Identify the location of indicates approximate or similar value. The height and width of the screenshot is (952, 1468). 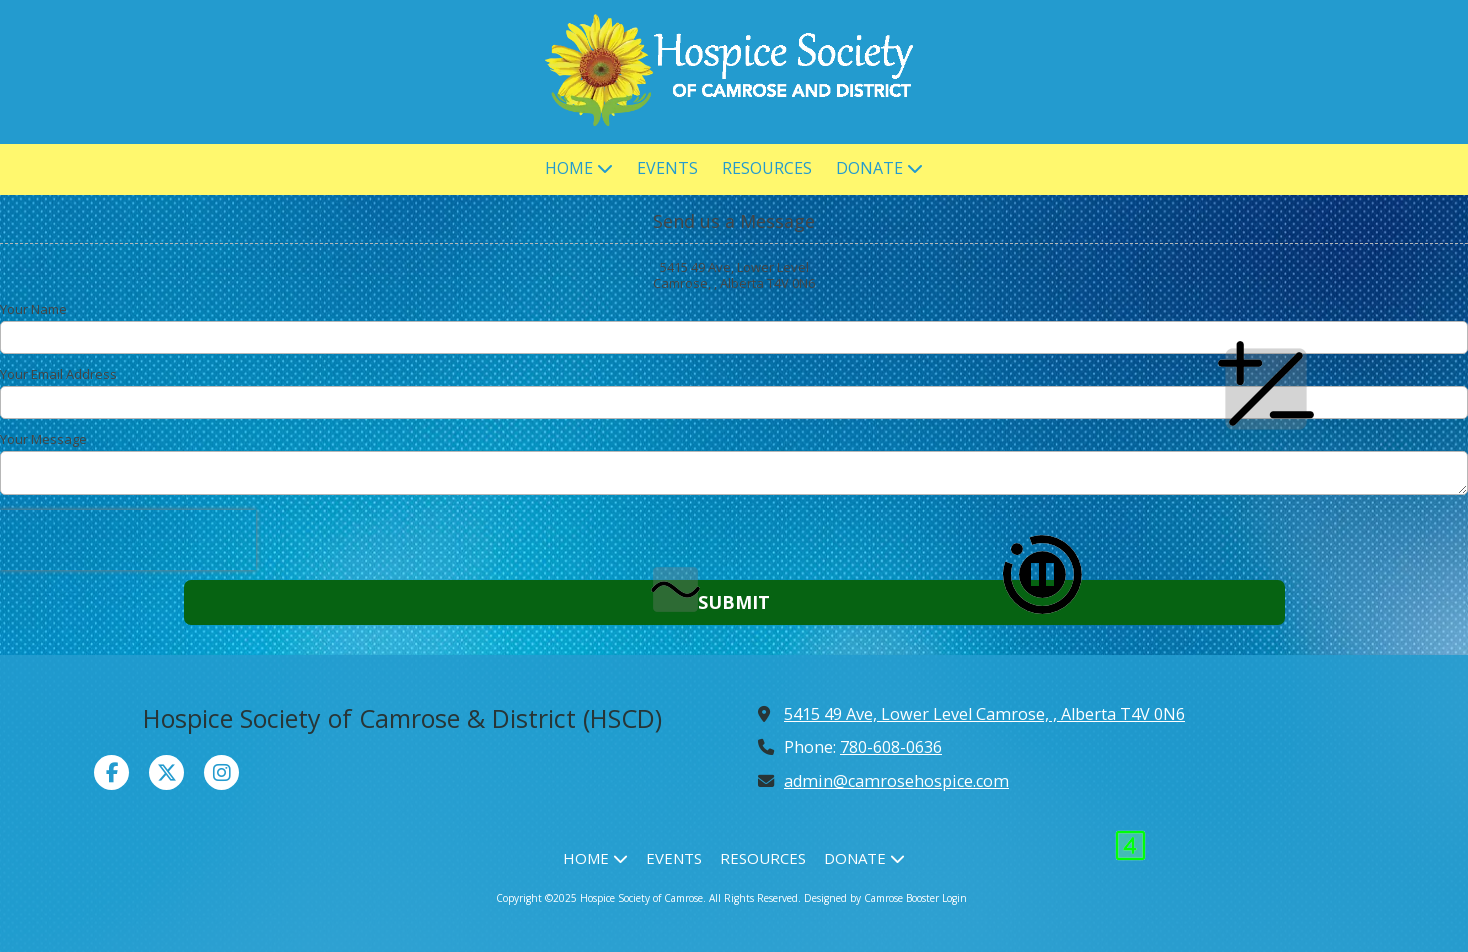
(675, 589).